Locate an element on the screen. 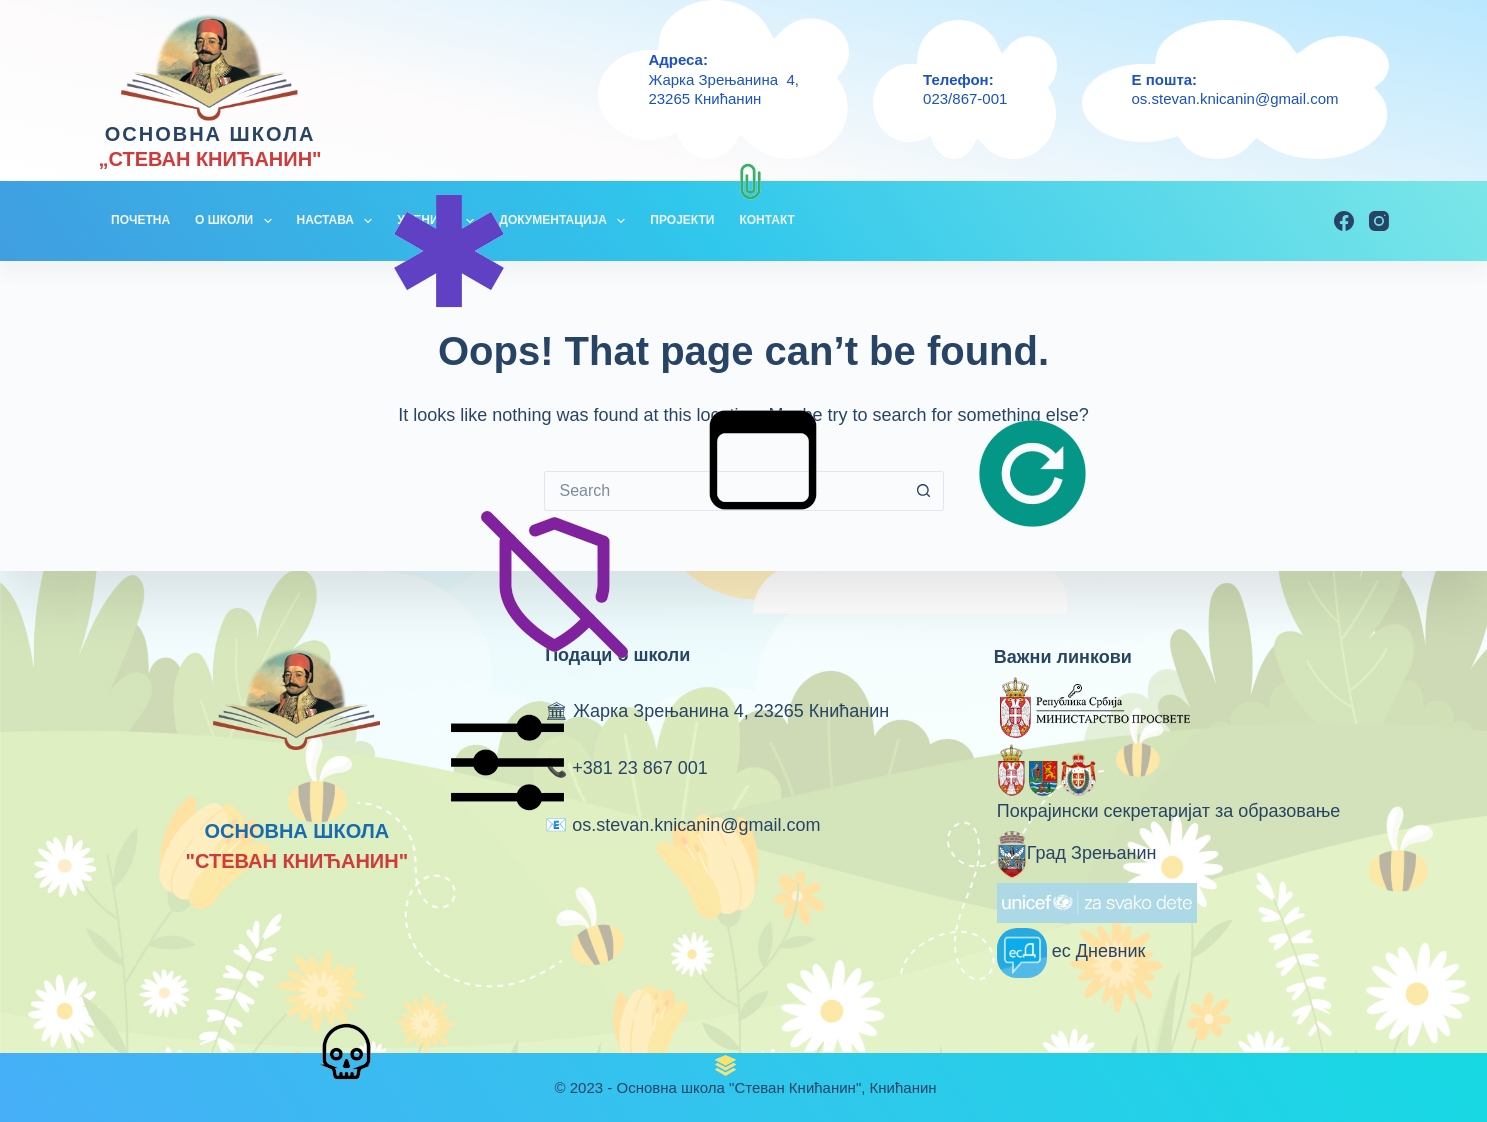  indicates dangerous or harmful content is located at coordinates (346, 1051).